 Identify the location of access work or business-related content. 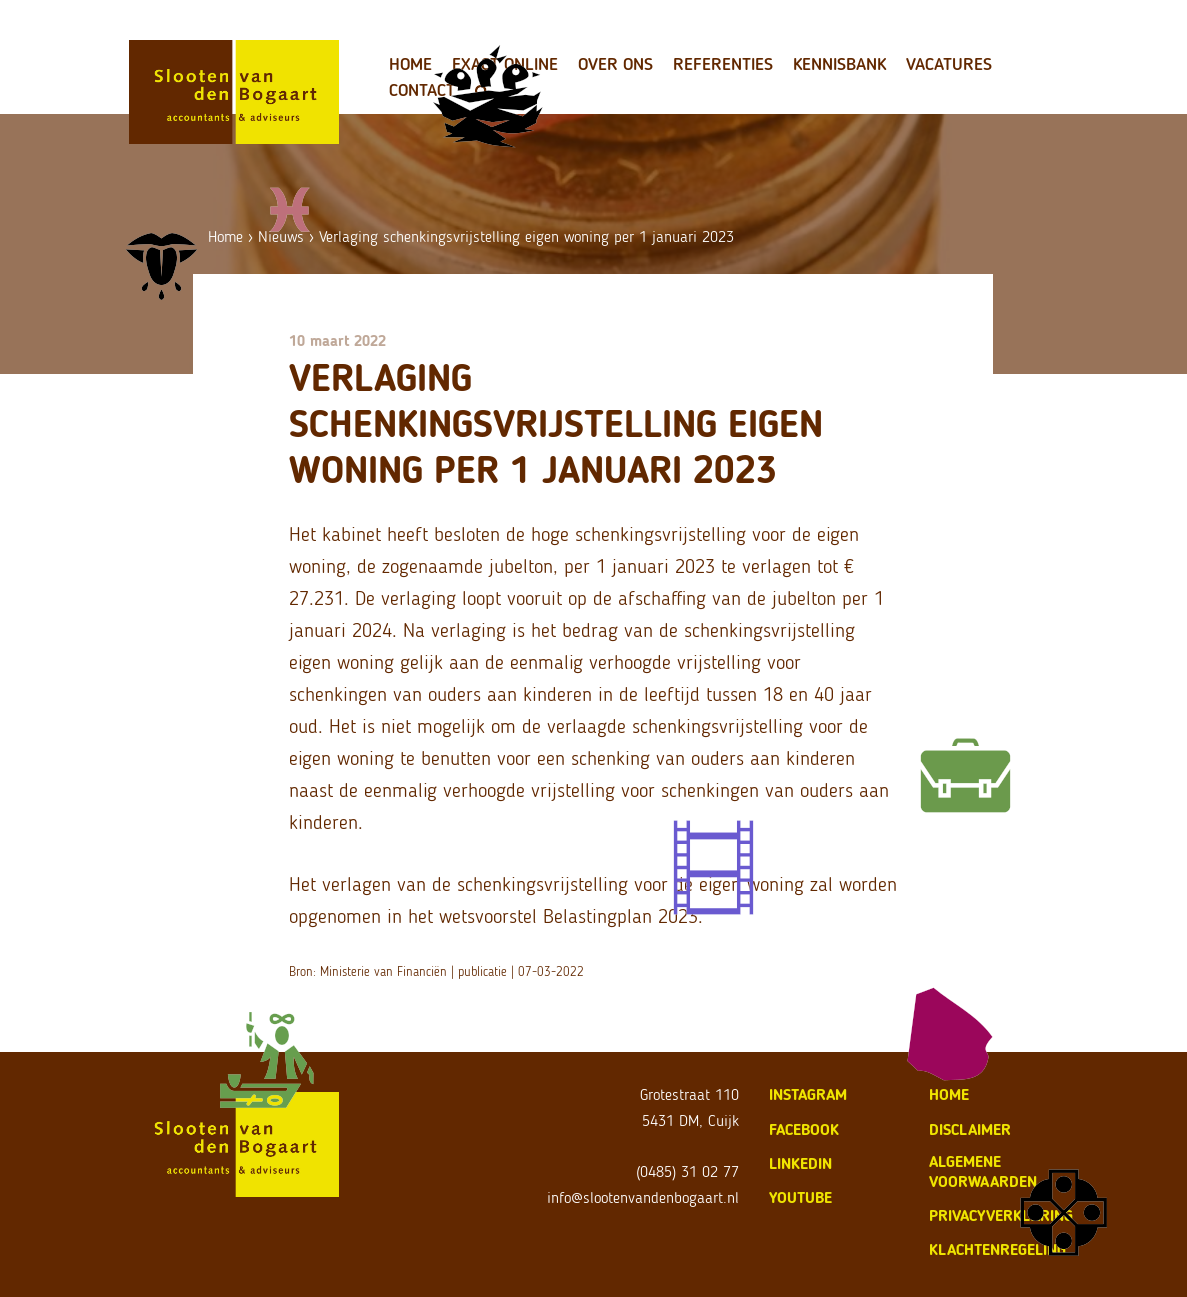
(965, 777).